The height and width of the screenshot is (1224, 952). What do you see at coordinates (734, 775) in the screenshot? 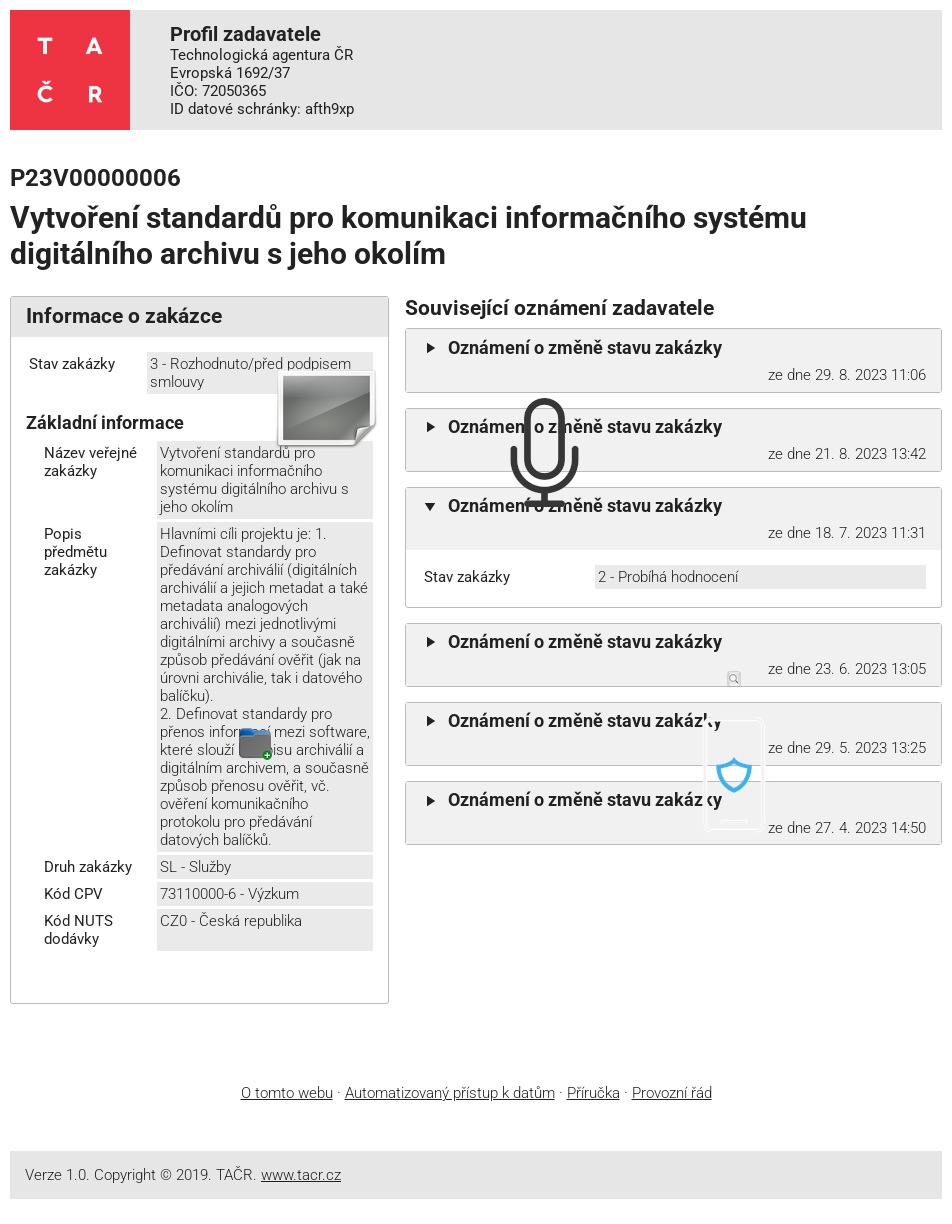
I see `indicates a trusted or verified device` at bounding box center [734, 775].